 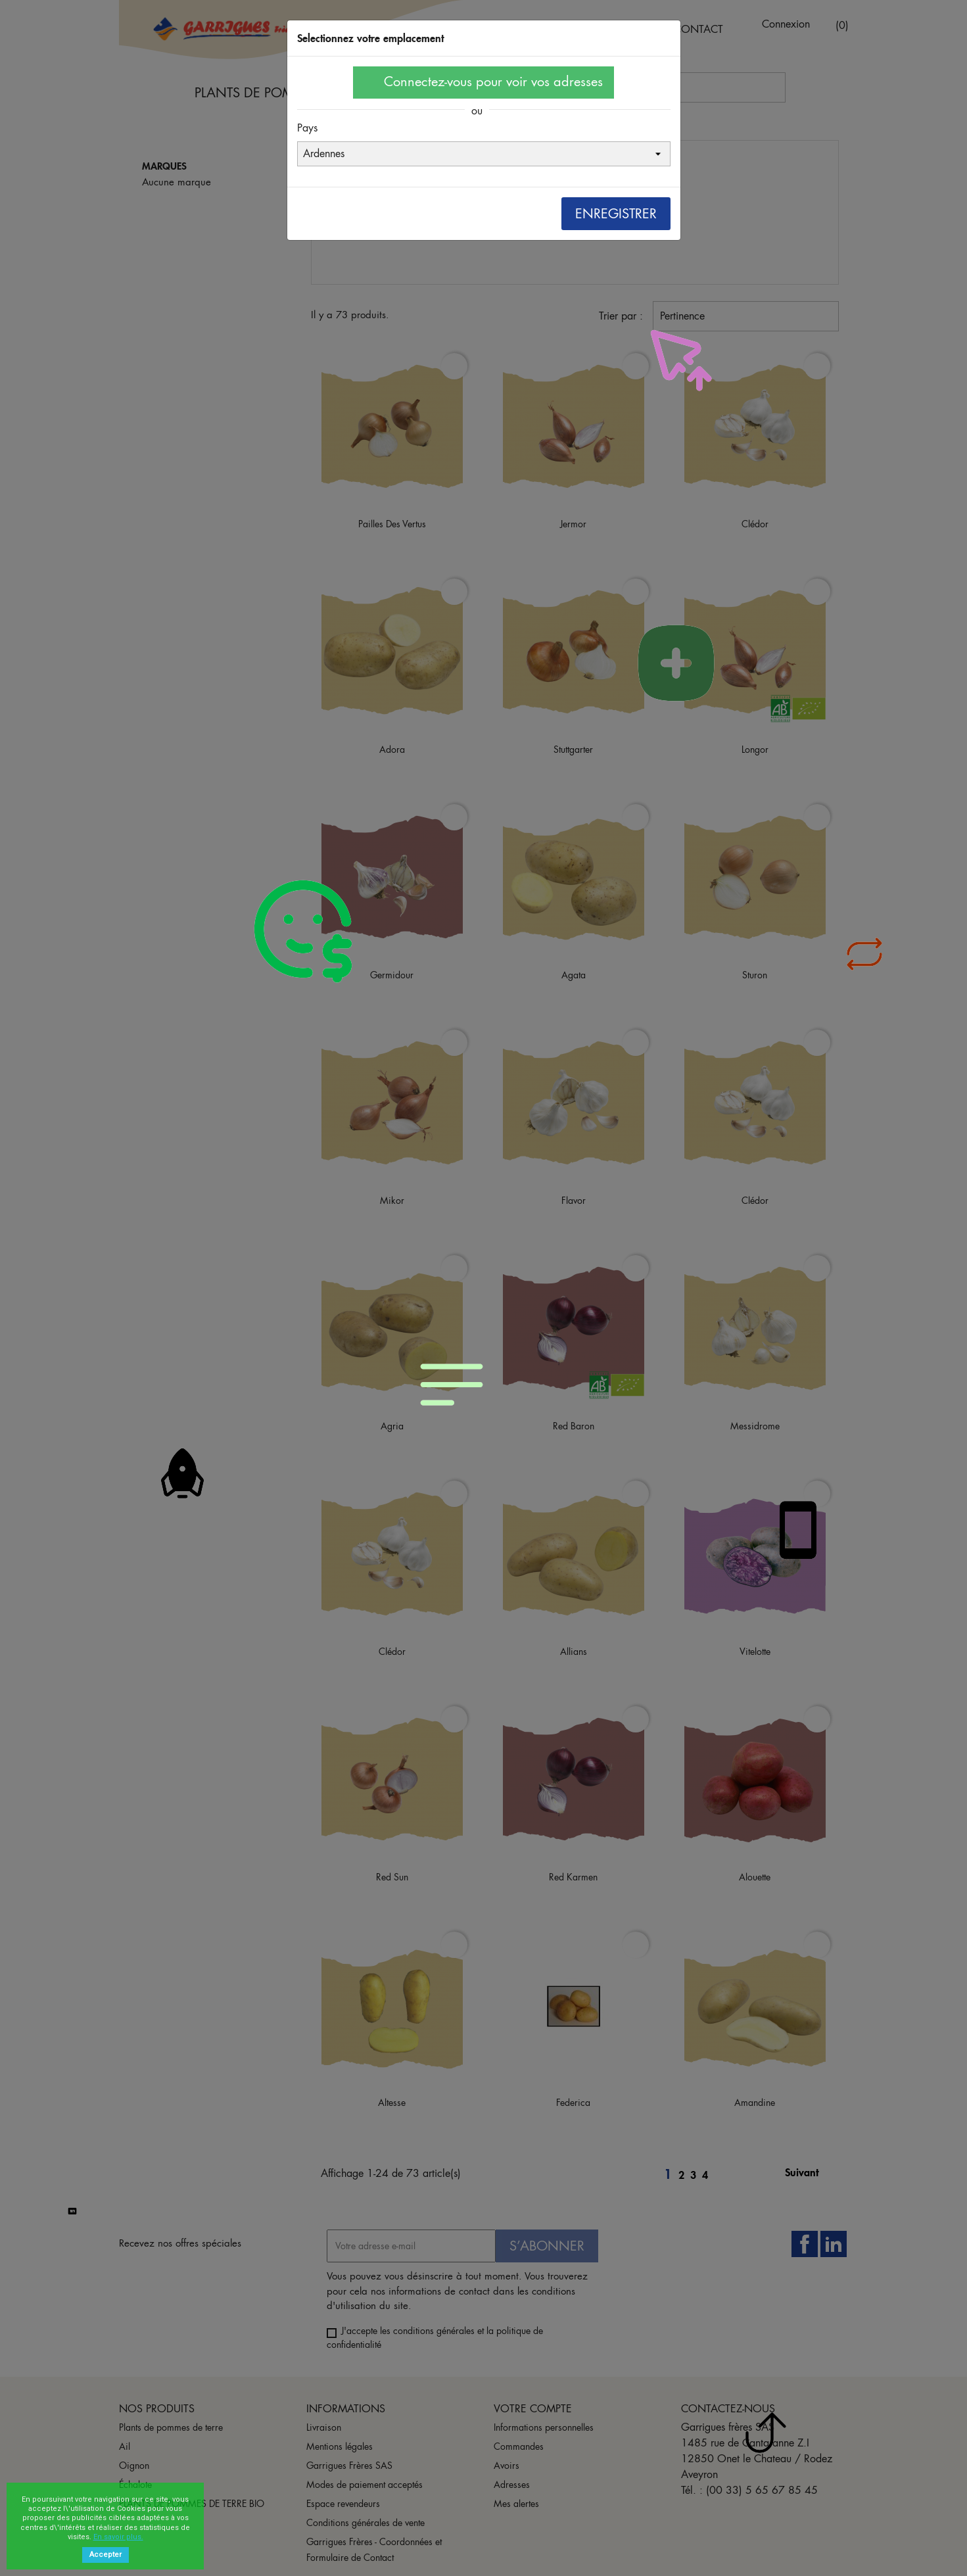 I want to click on enable repeat mode for media playback, so click(x=864, y=954).